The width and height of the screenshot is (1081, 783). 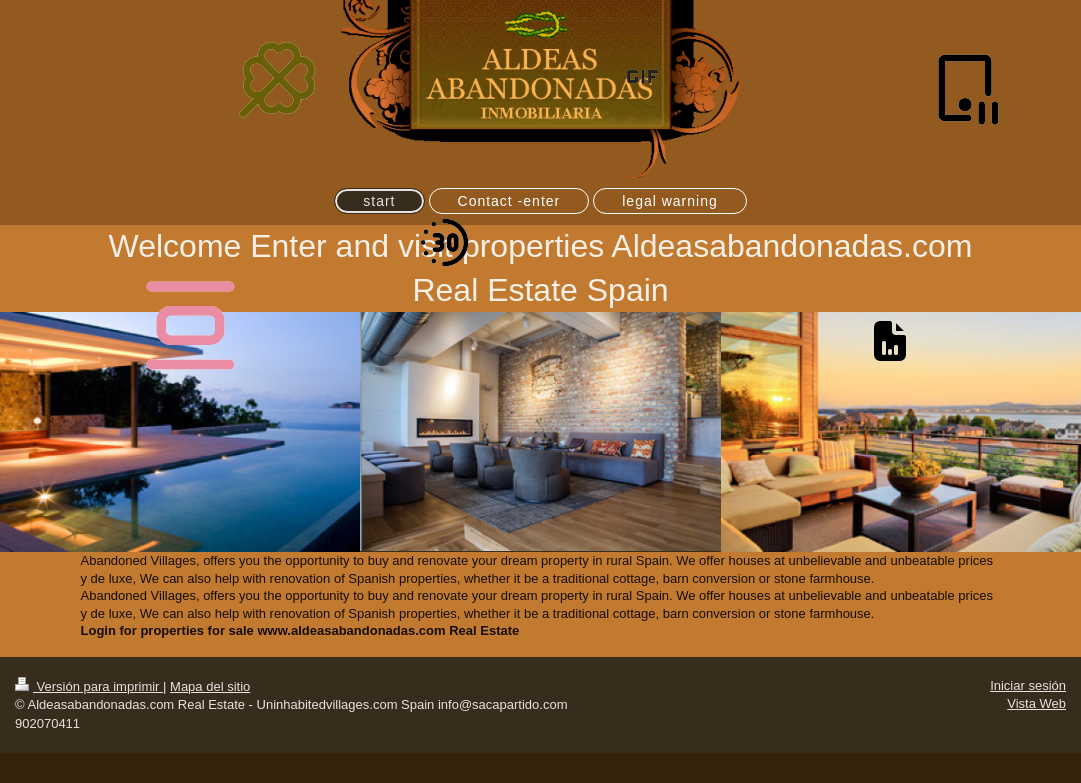 What do you see at coordinates (965, 88) in the screenshot?
I see `pause media playback on tablet device` at bounding box center [965, 88].